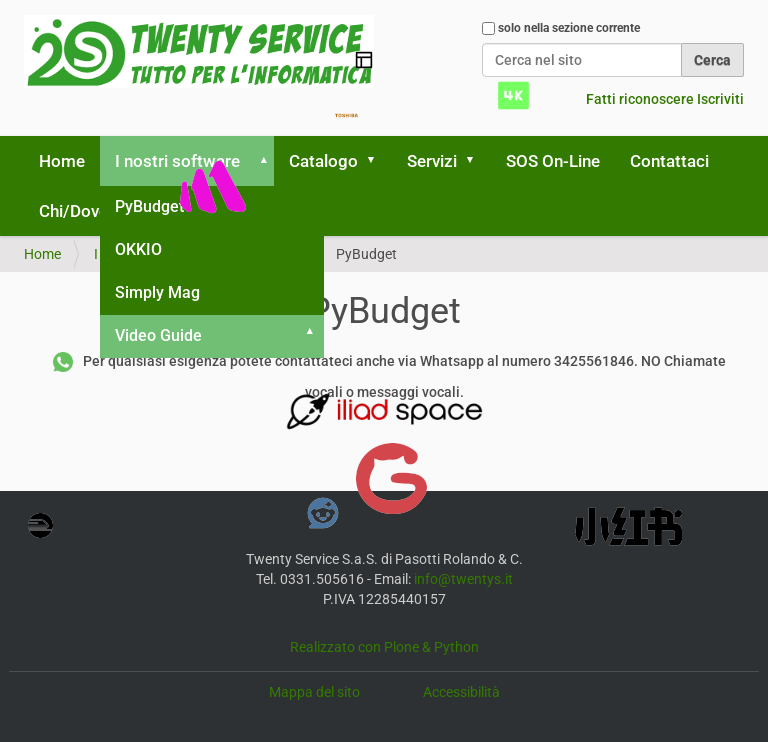 Image resolution: width=768 pixels, height=742 pixels. Describe the element at coordinates (213, 187) in the screenshot. I see `better stack logo` at that location.